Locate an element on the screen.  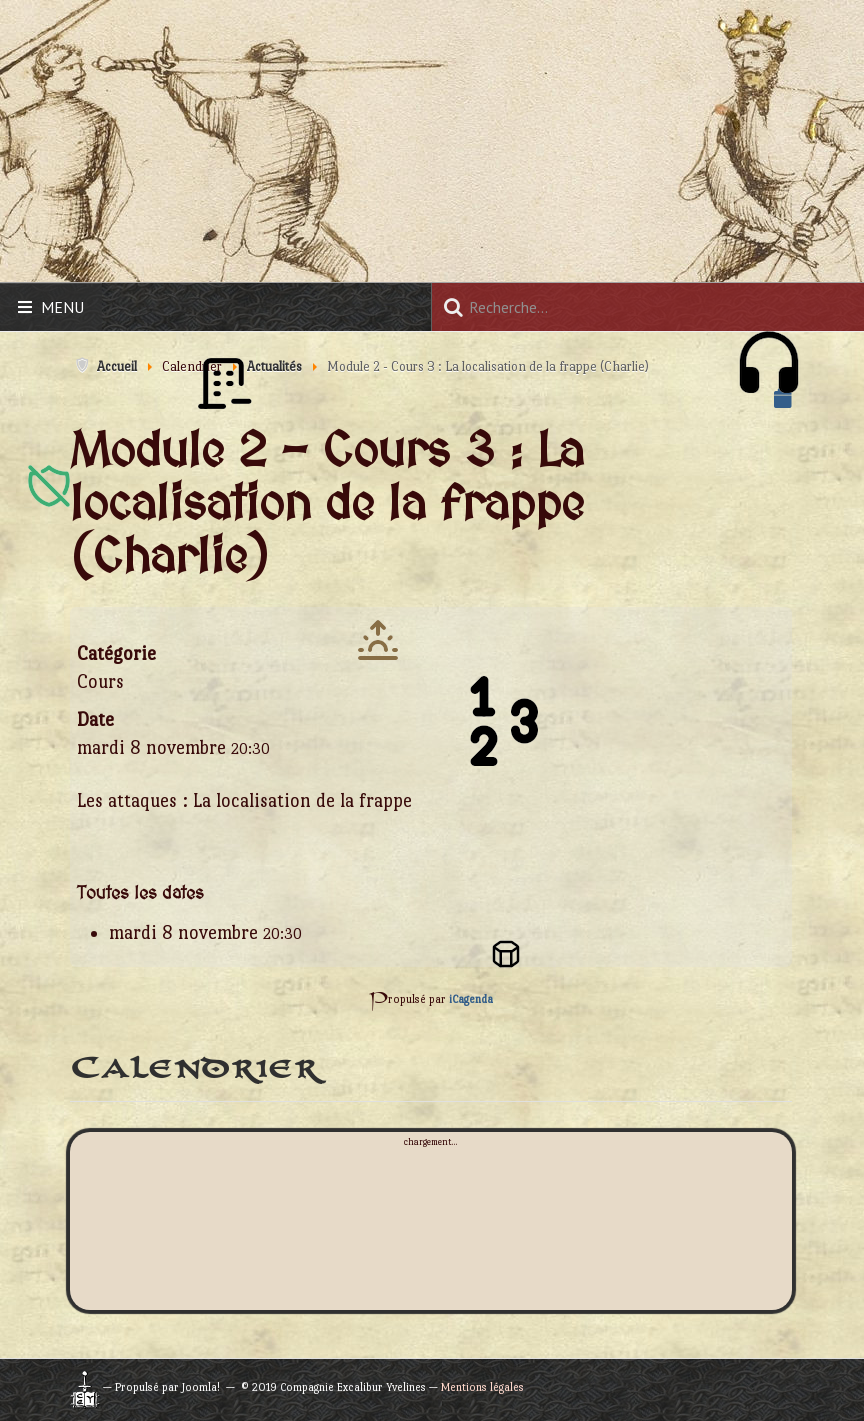
disable security protection is located at coordinates (49, 486).